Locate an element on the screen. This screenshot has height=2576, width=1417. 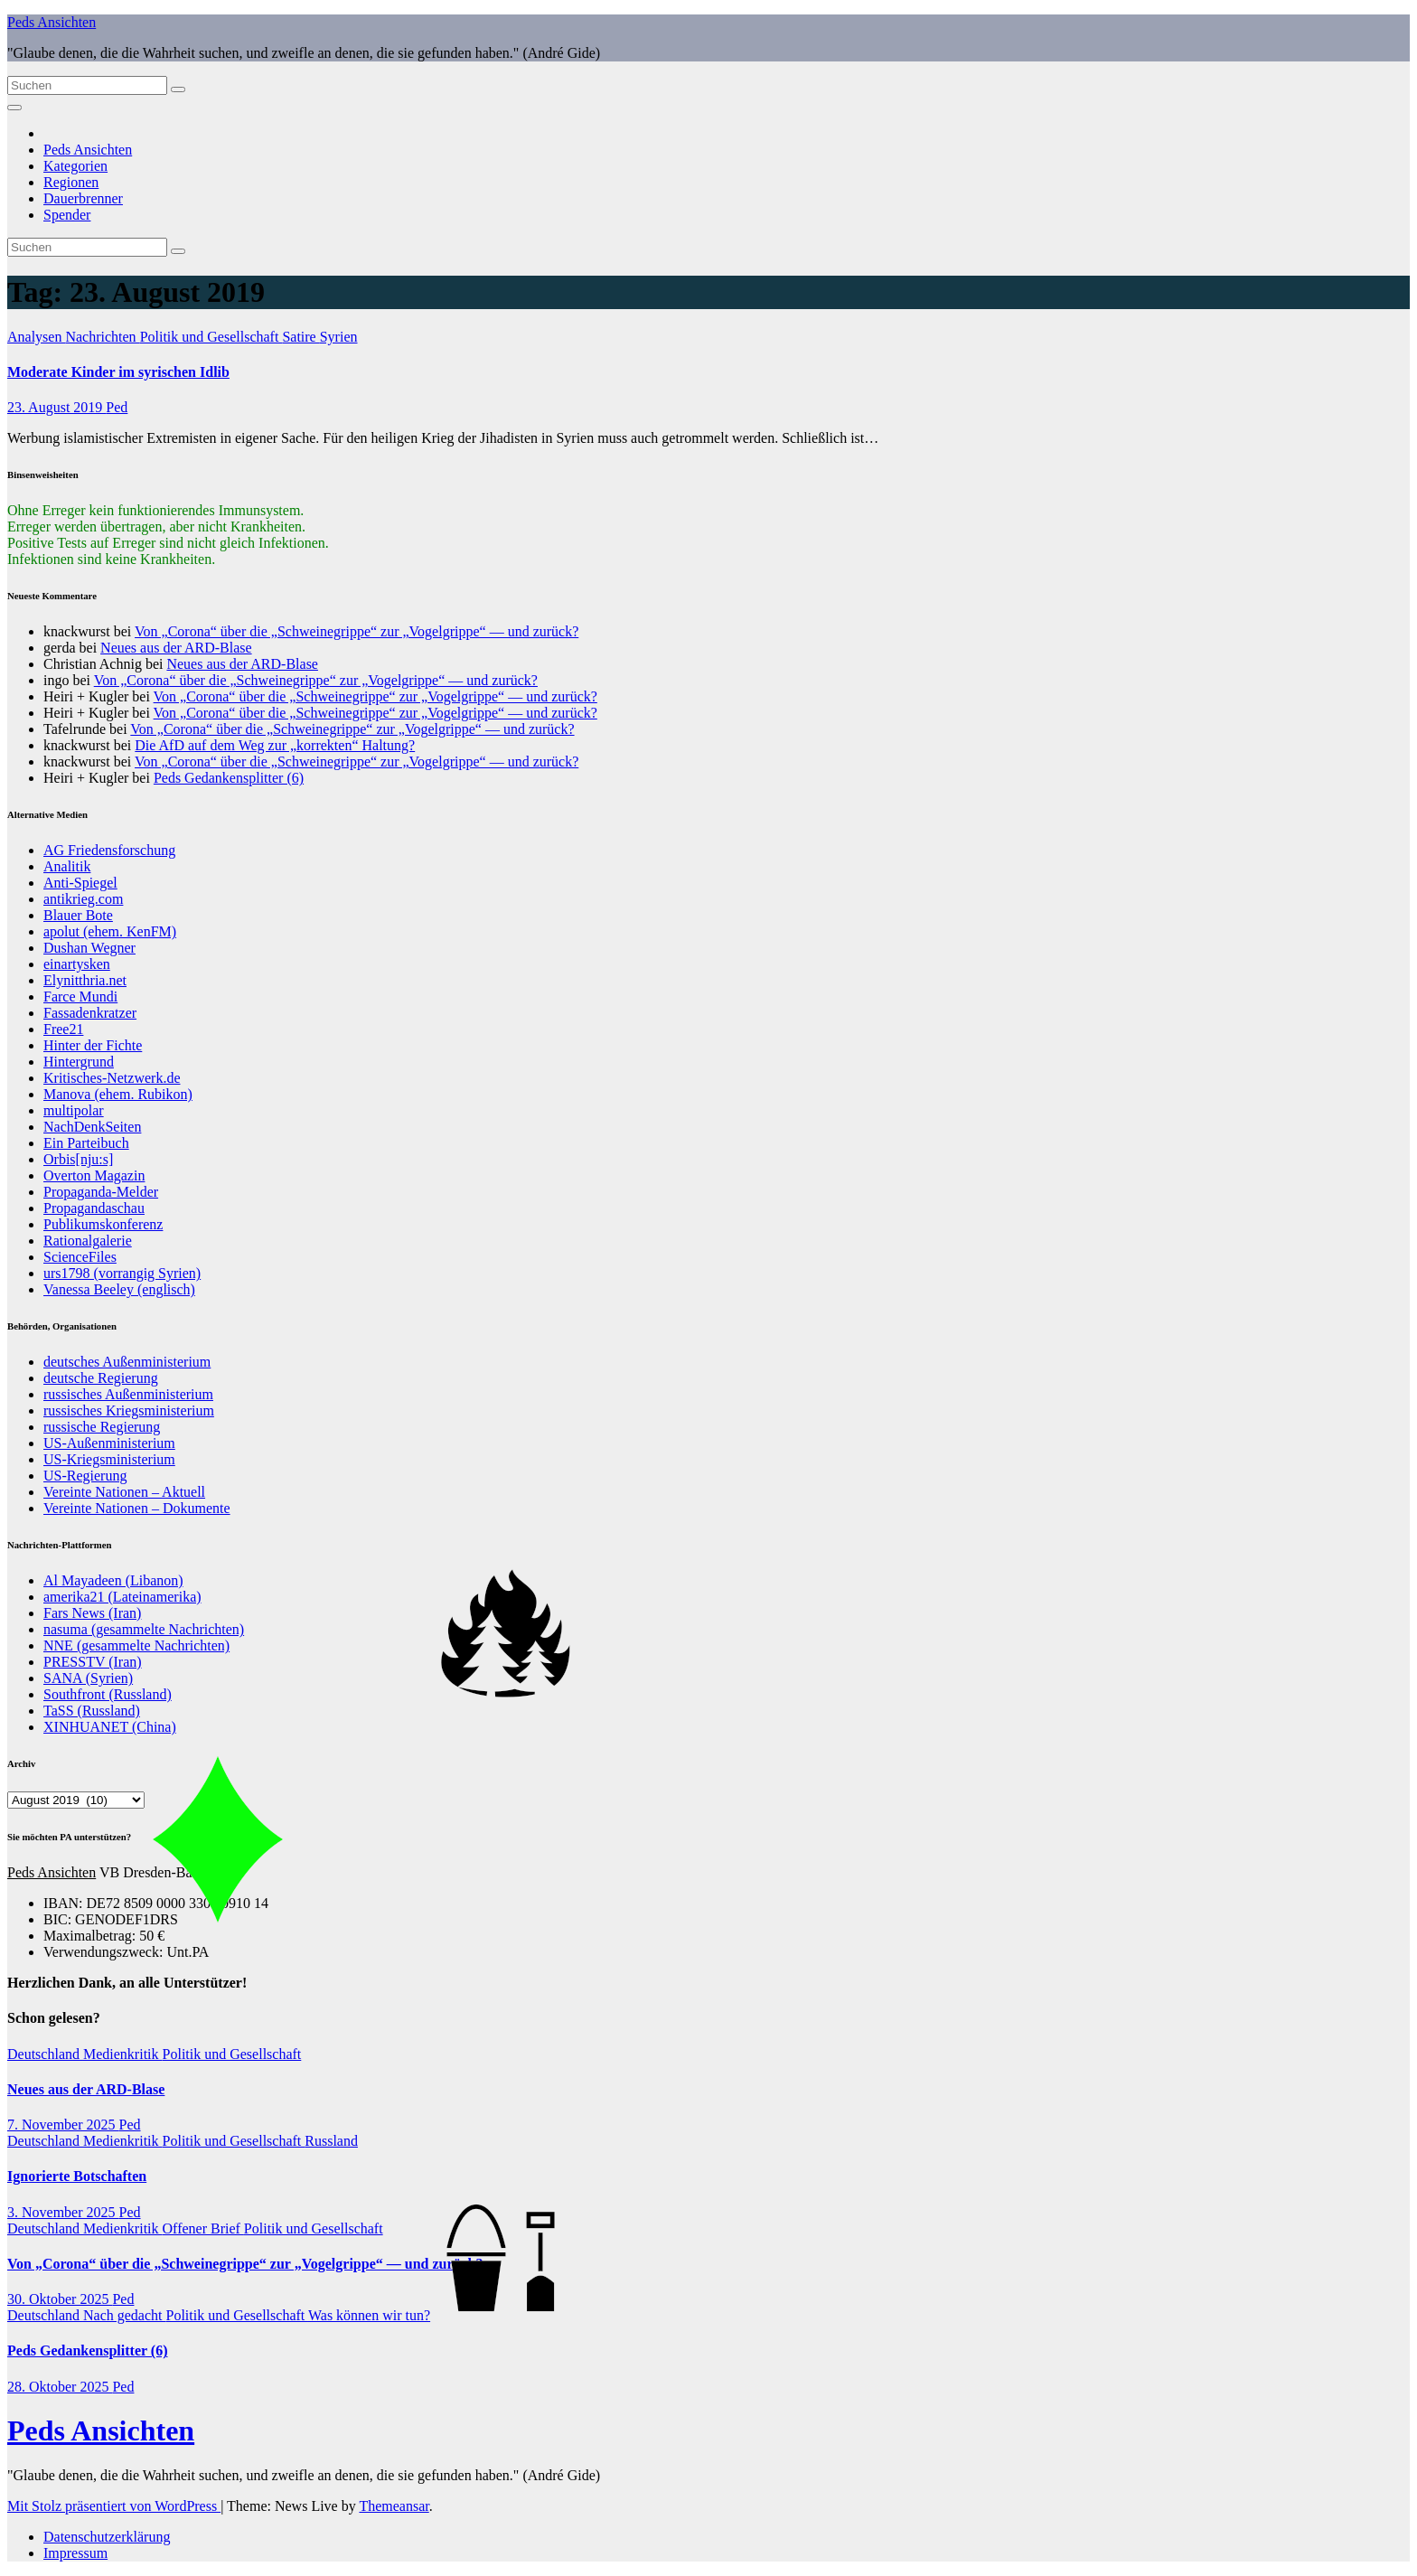
indicates wildfire or forest fire event is located at coordinates (505, 1633).